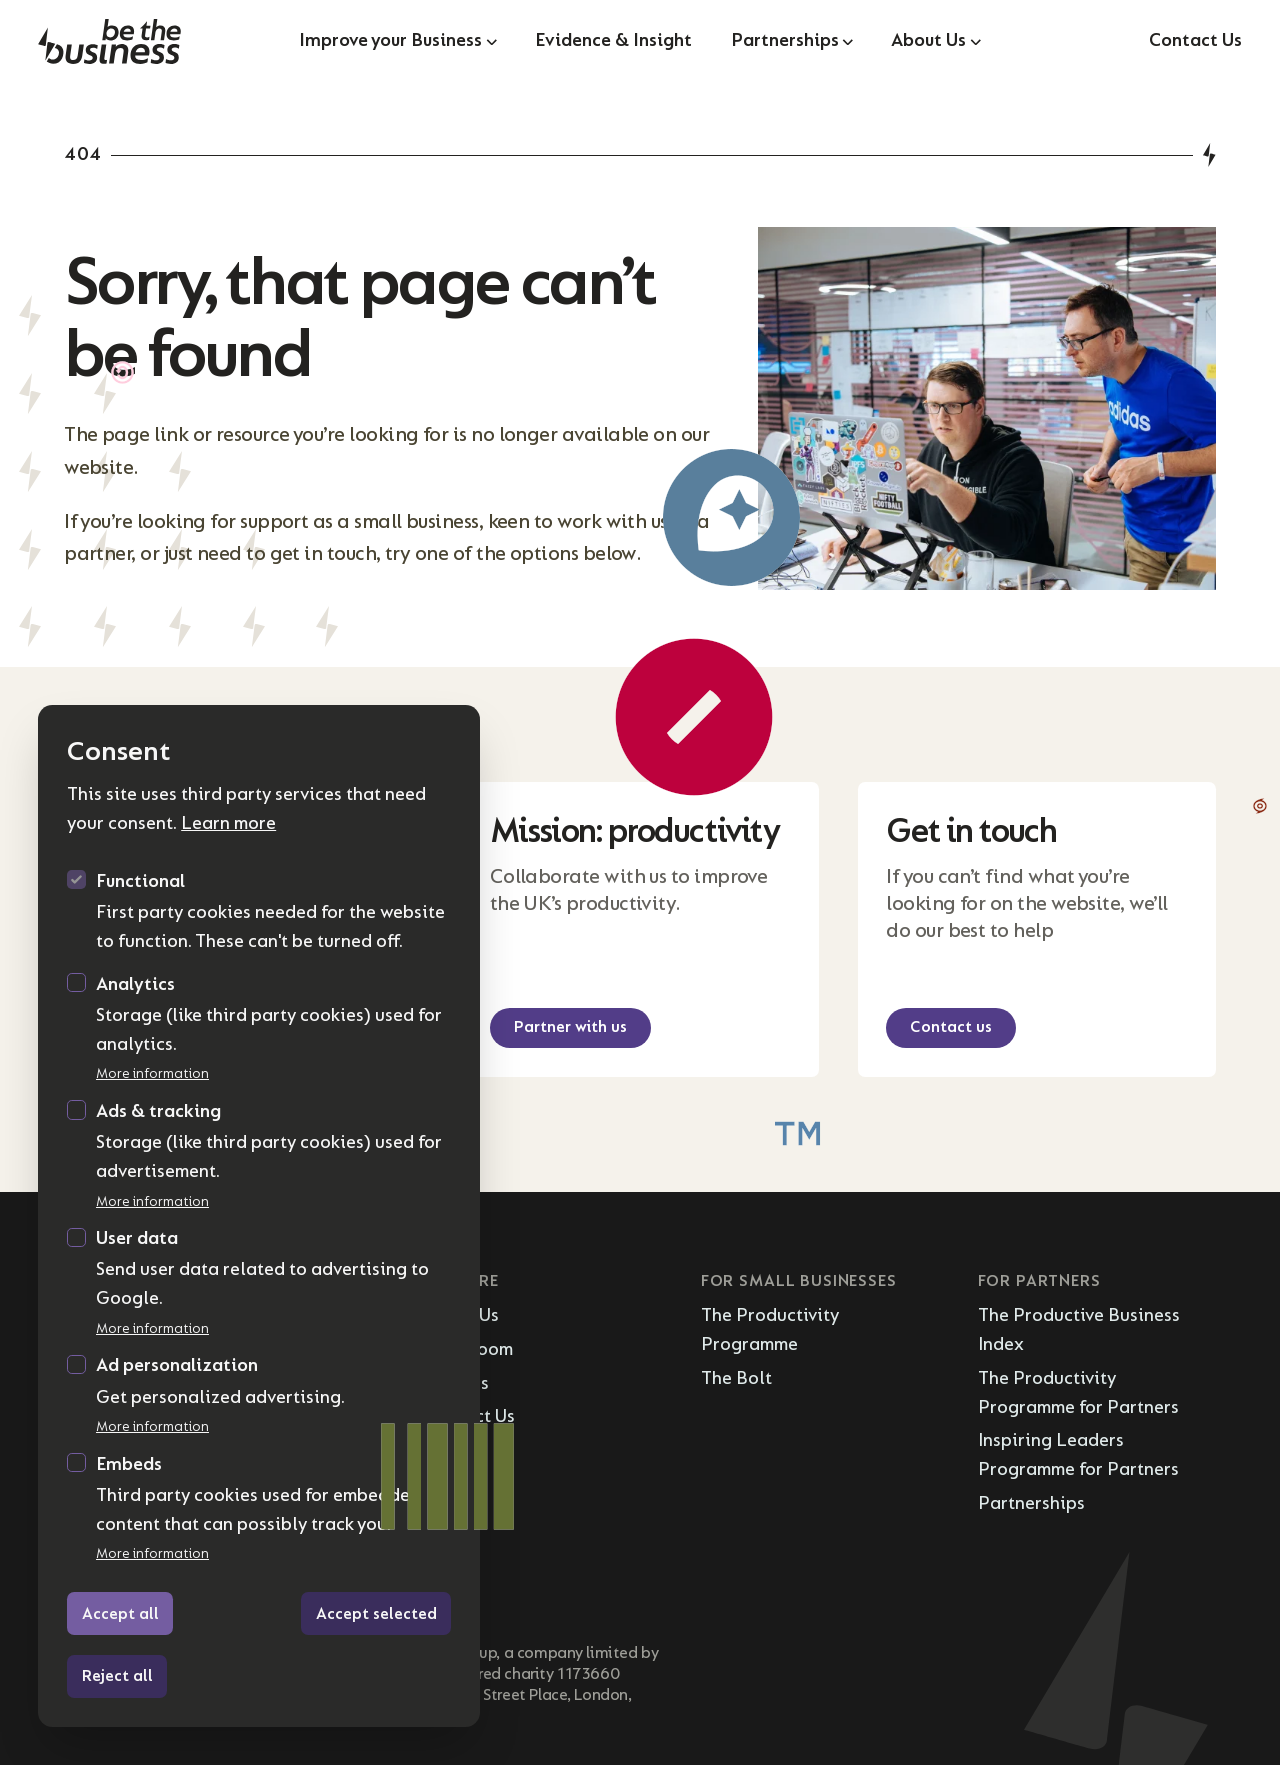  I want to click on creative commons share-alike license indicator, so click(122, 372).